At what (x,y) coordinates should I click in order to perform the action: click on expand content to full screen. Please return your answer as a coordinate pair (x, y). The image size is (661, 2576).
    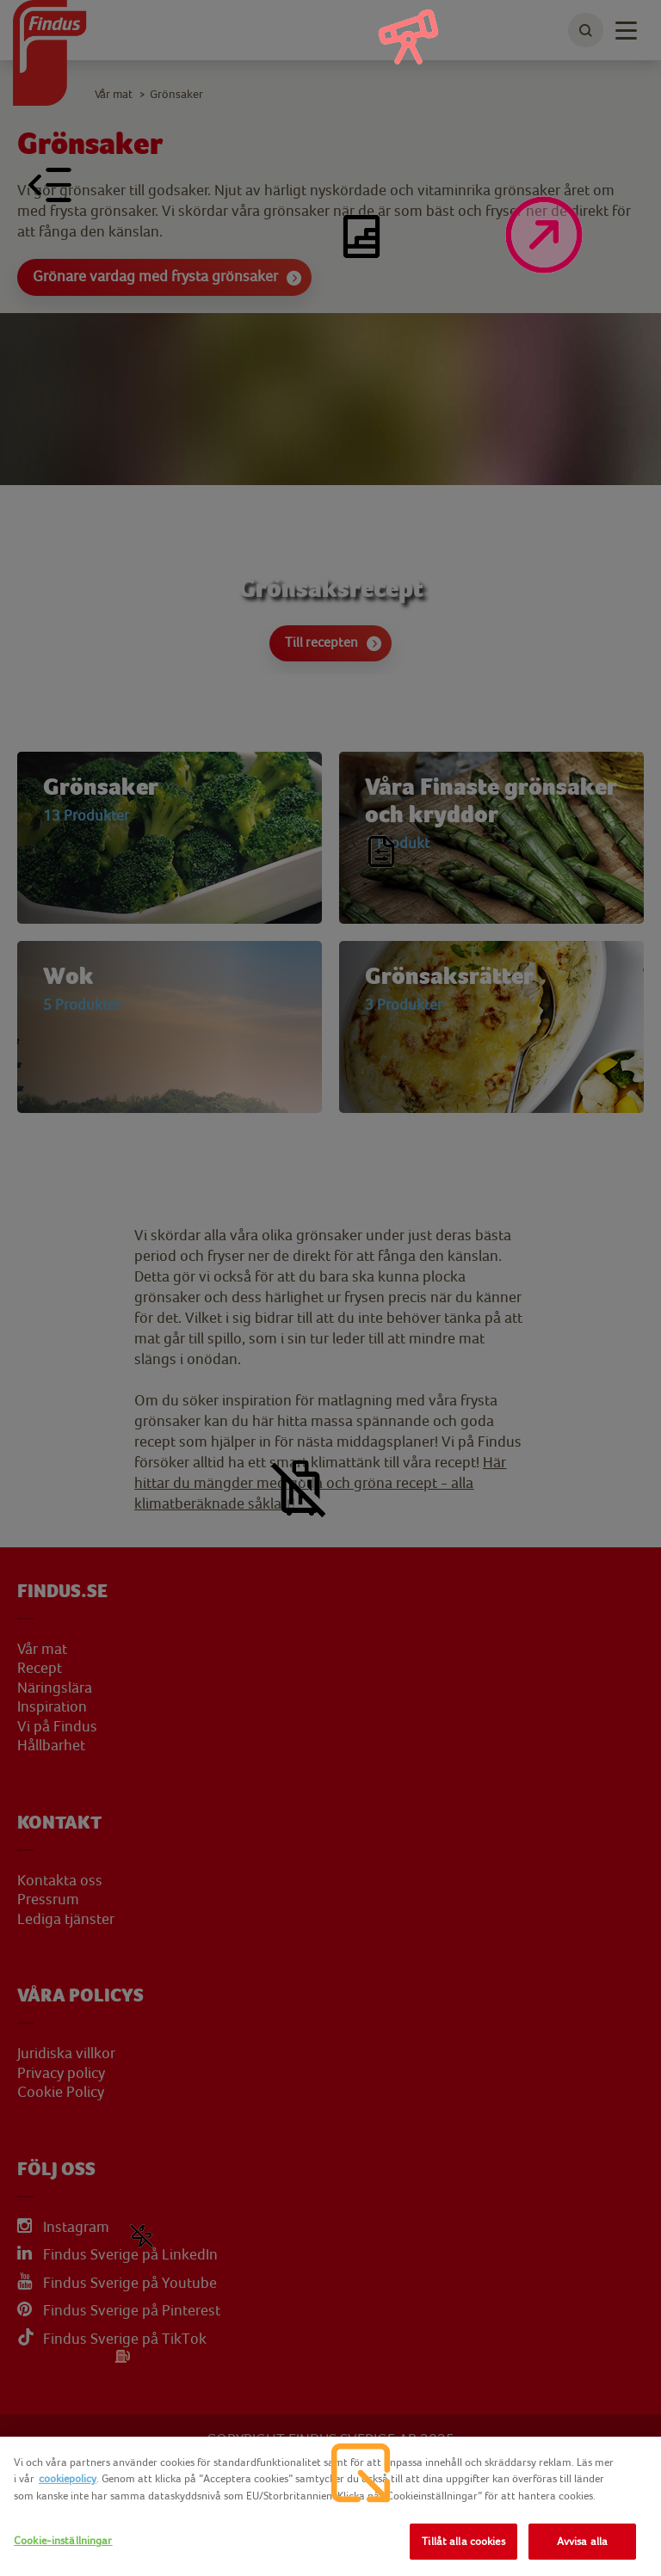
    Looking at the image, I should click on (361, 2473).